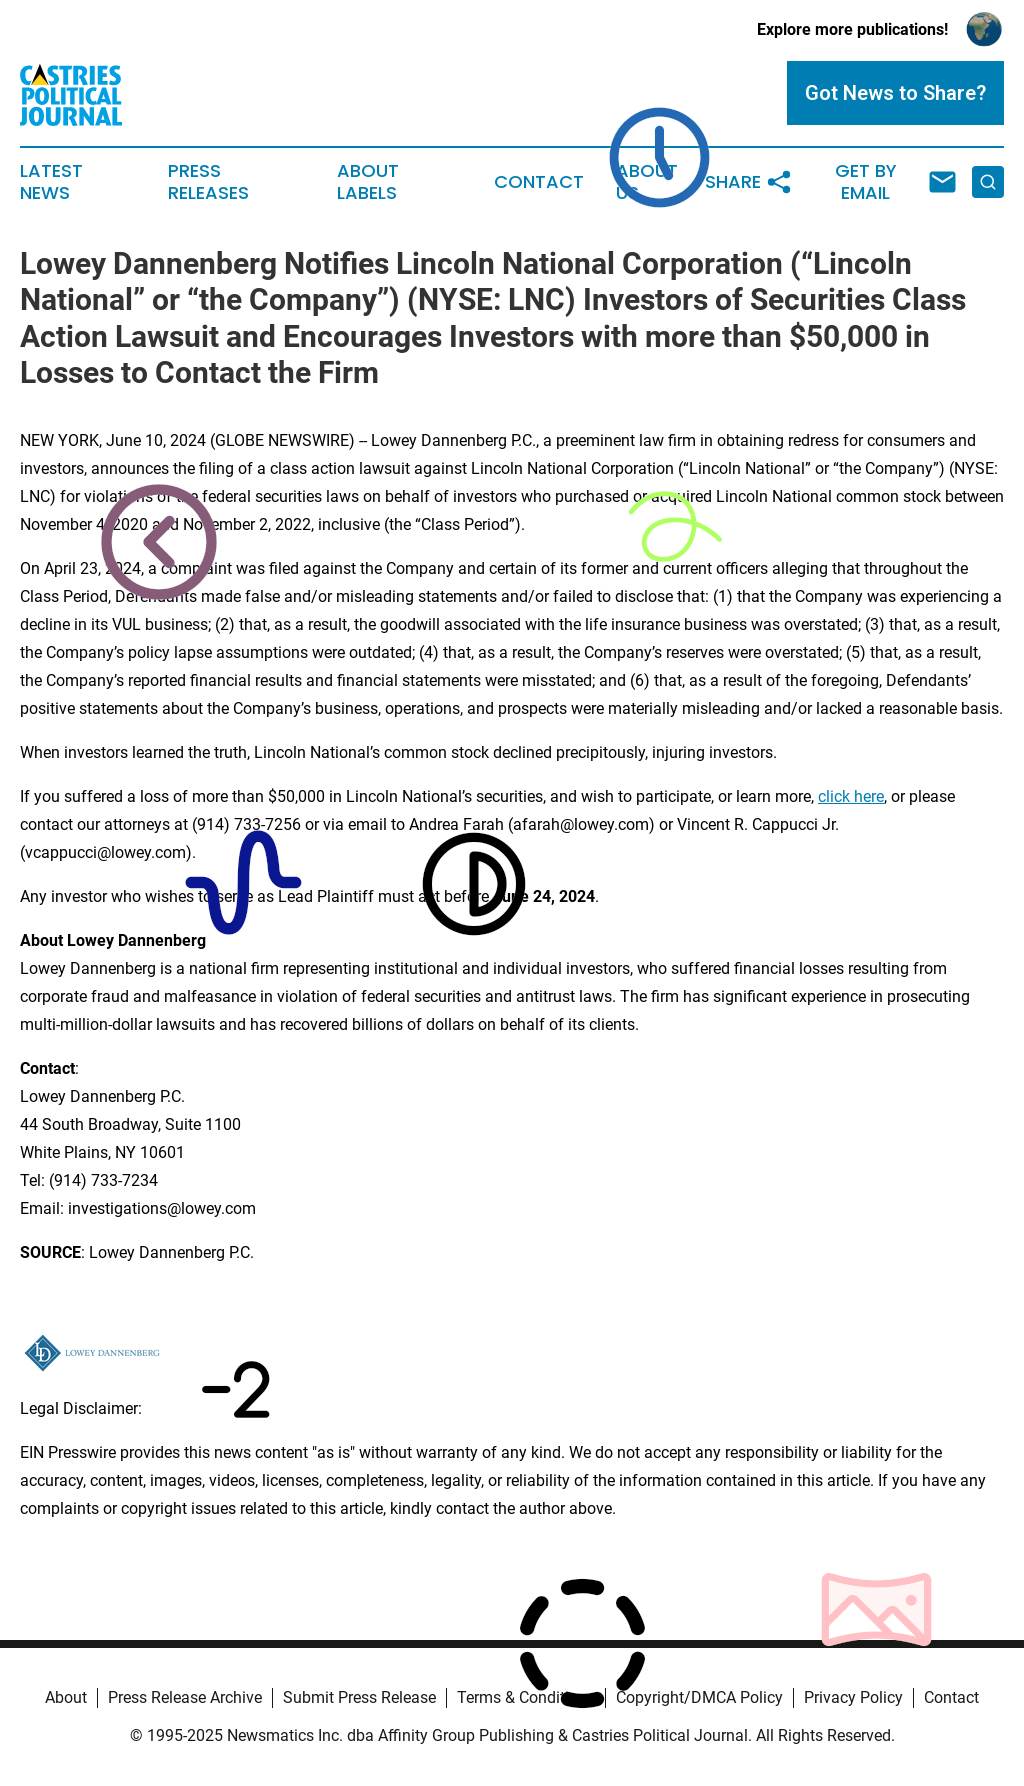  I want to click on adjust display contrast settings, so click(474, 884).